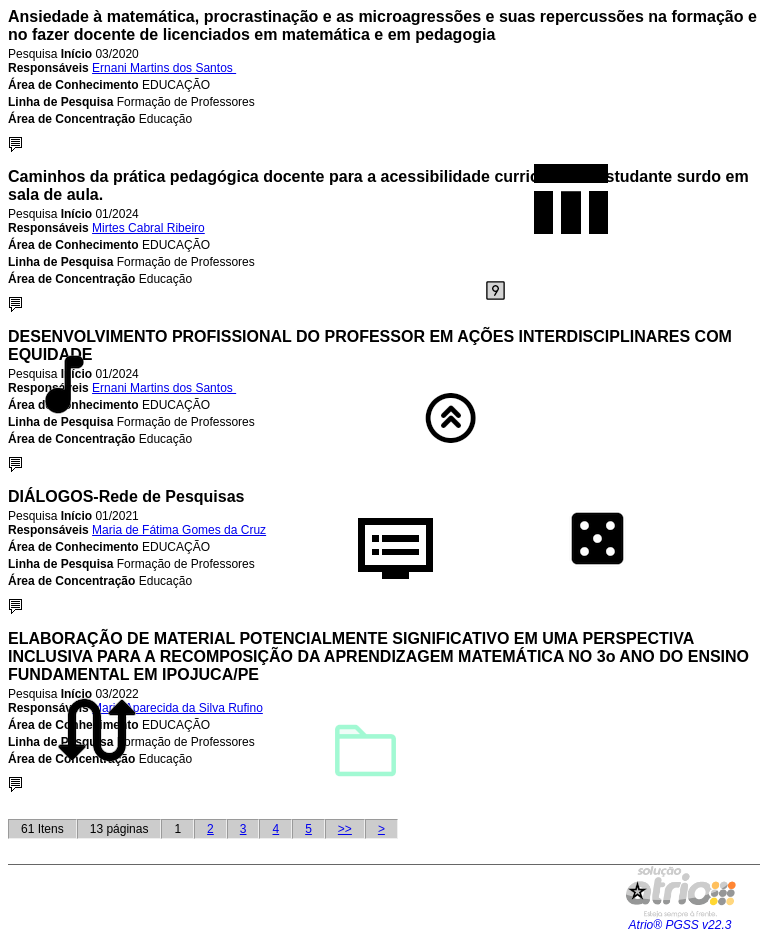  Describe the element at coordinates (64, 384) in the screenshot. I see `play or access audio content` at that location.